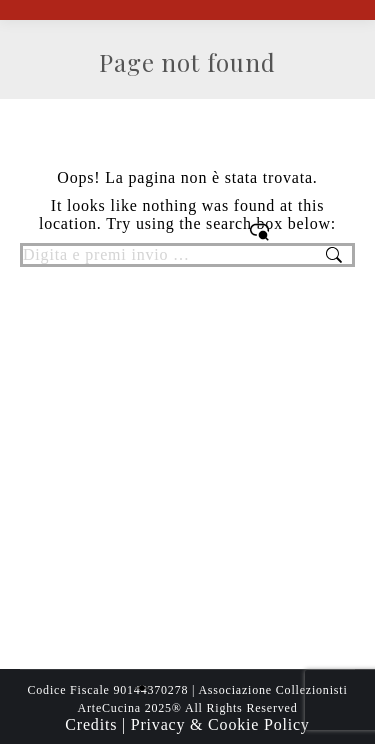 The width and height of the screenshot is (375, 744). Describe the element at coordinates (142, 688) in the screenshot. I see `view commit details in version control` at that location.